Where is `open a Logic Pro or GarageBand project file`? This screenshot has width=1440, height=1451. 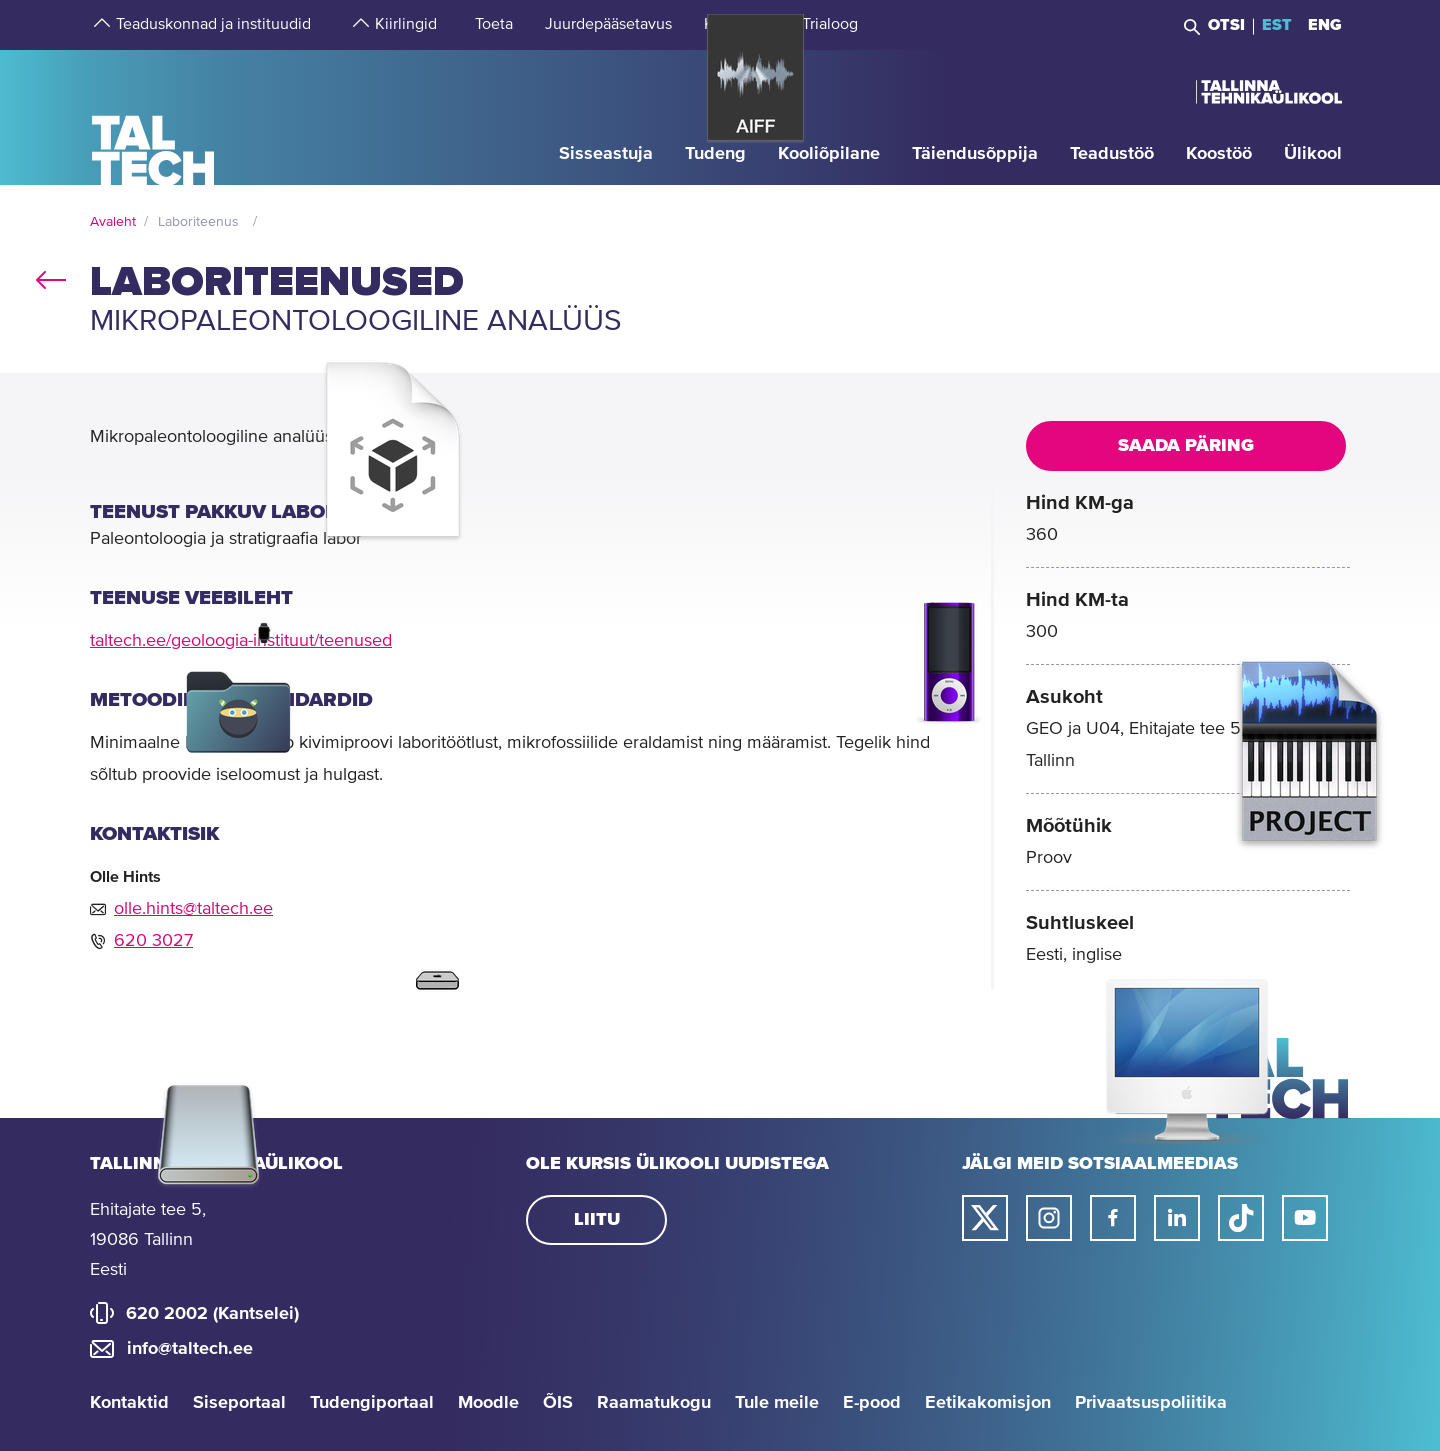
open a Logic Pro or GarageBand project file is located at coordinates (1309, 755).